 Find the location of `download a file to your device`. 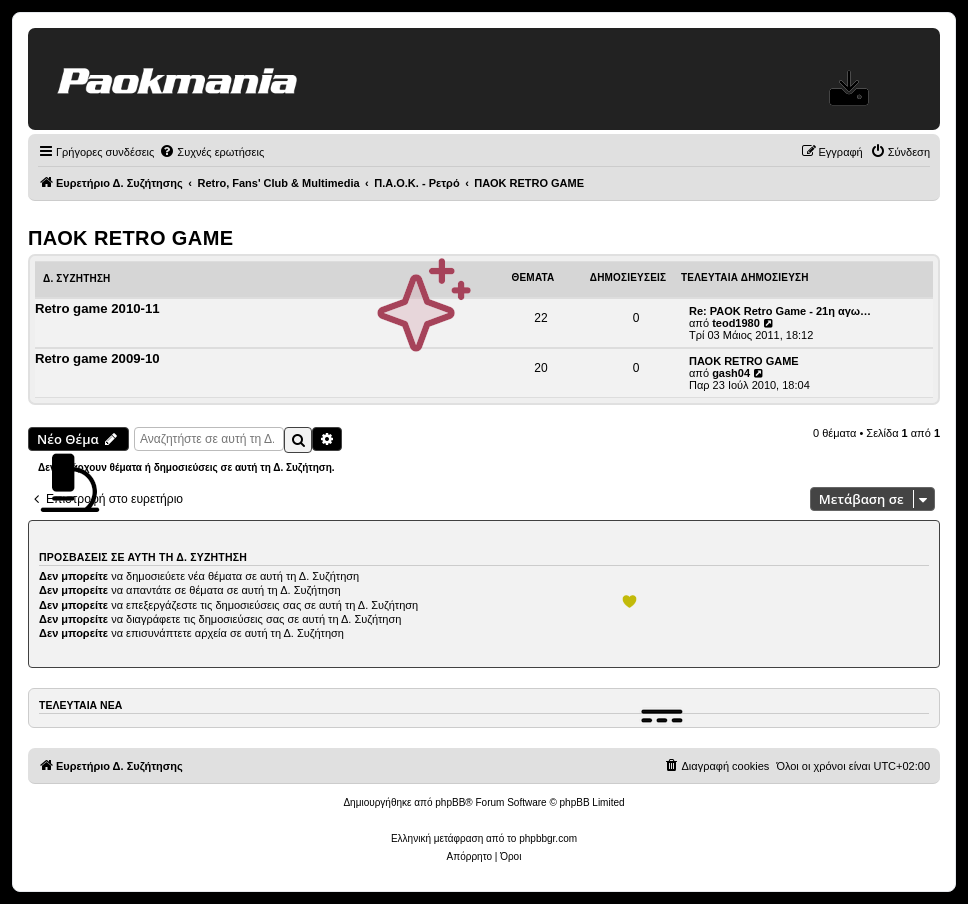

download a file to your device is located at coordinates (849, 90).